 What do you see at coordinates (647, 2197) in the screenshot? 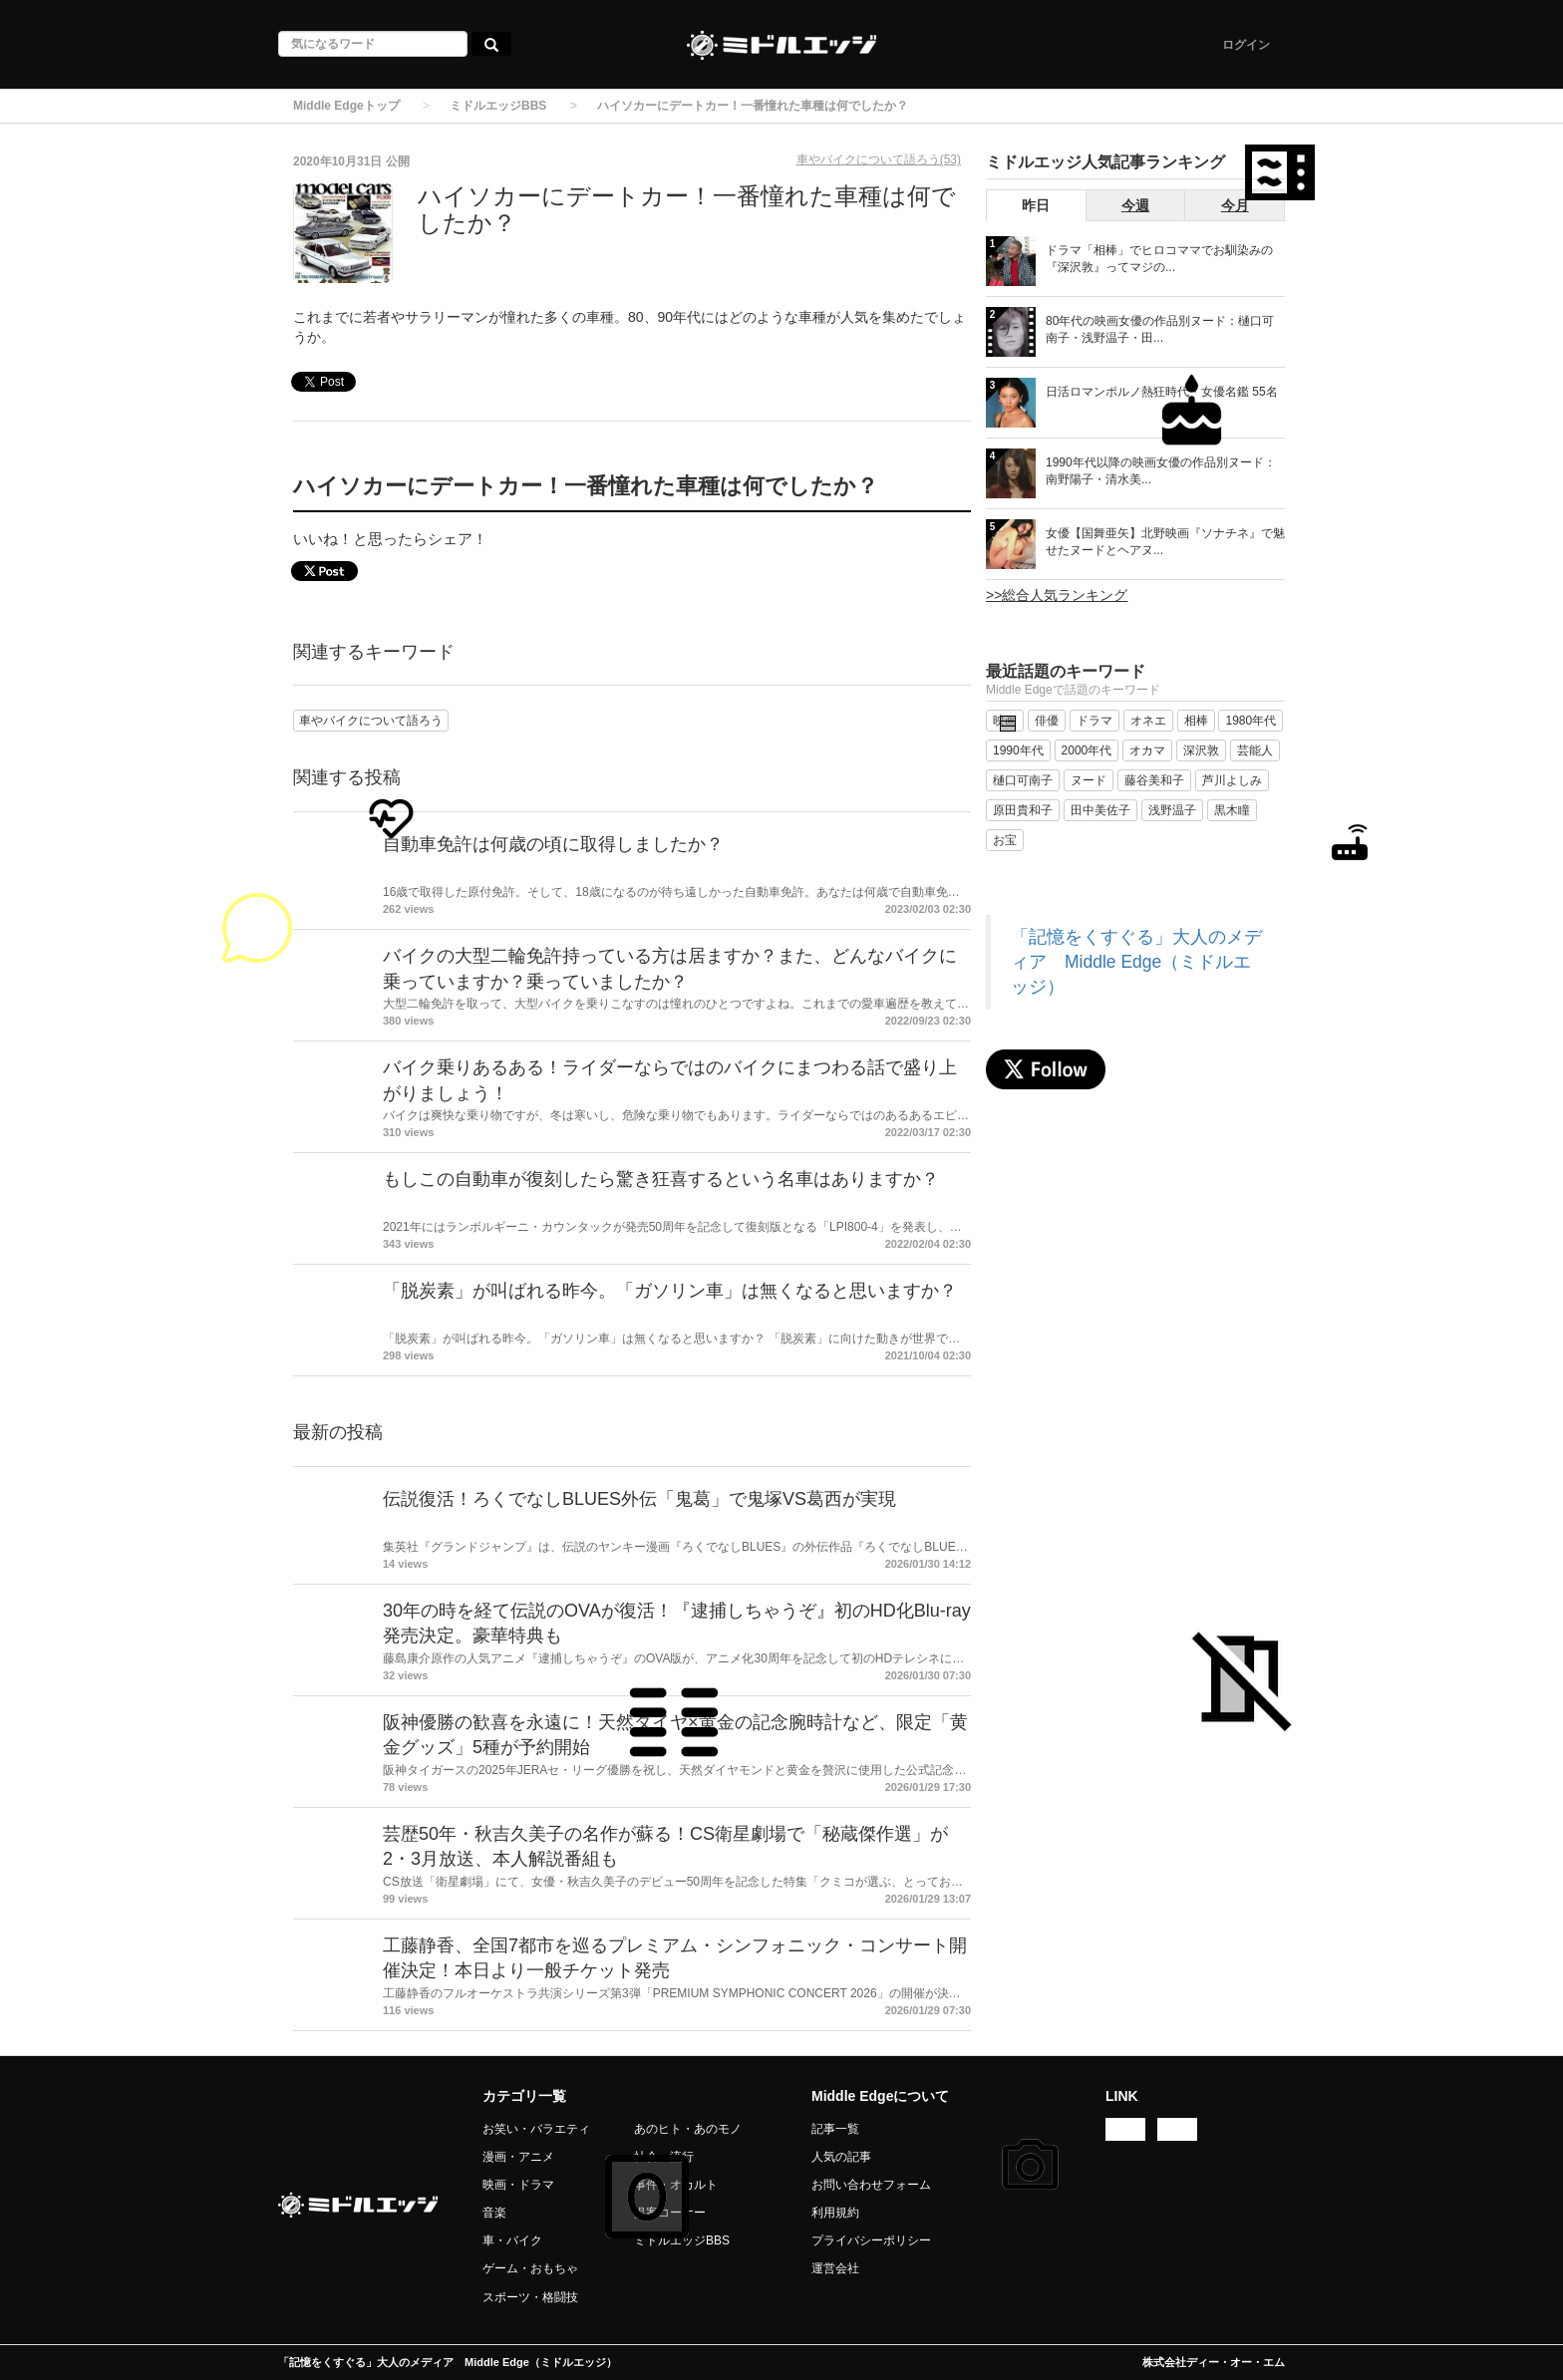
I see `indicates the number zero in a numeric input or display` at bounding box center [647, 2197].